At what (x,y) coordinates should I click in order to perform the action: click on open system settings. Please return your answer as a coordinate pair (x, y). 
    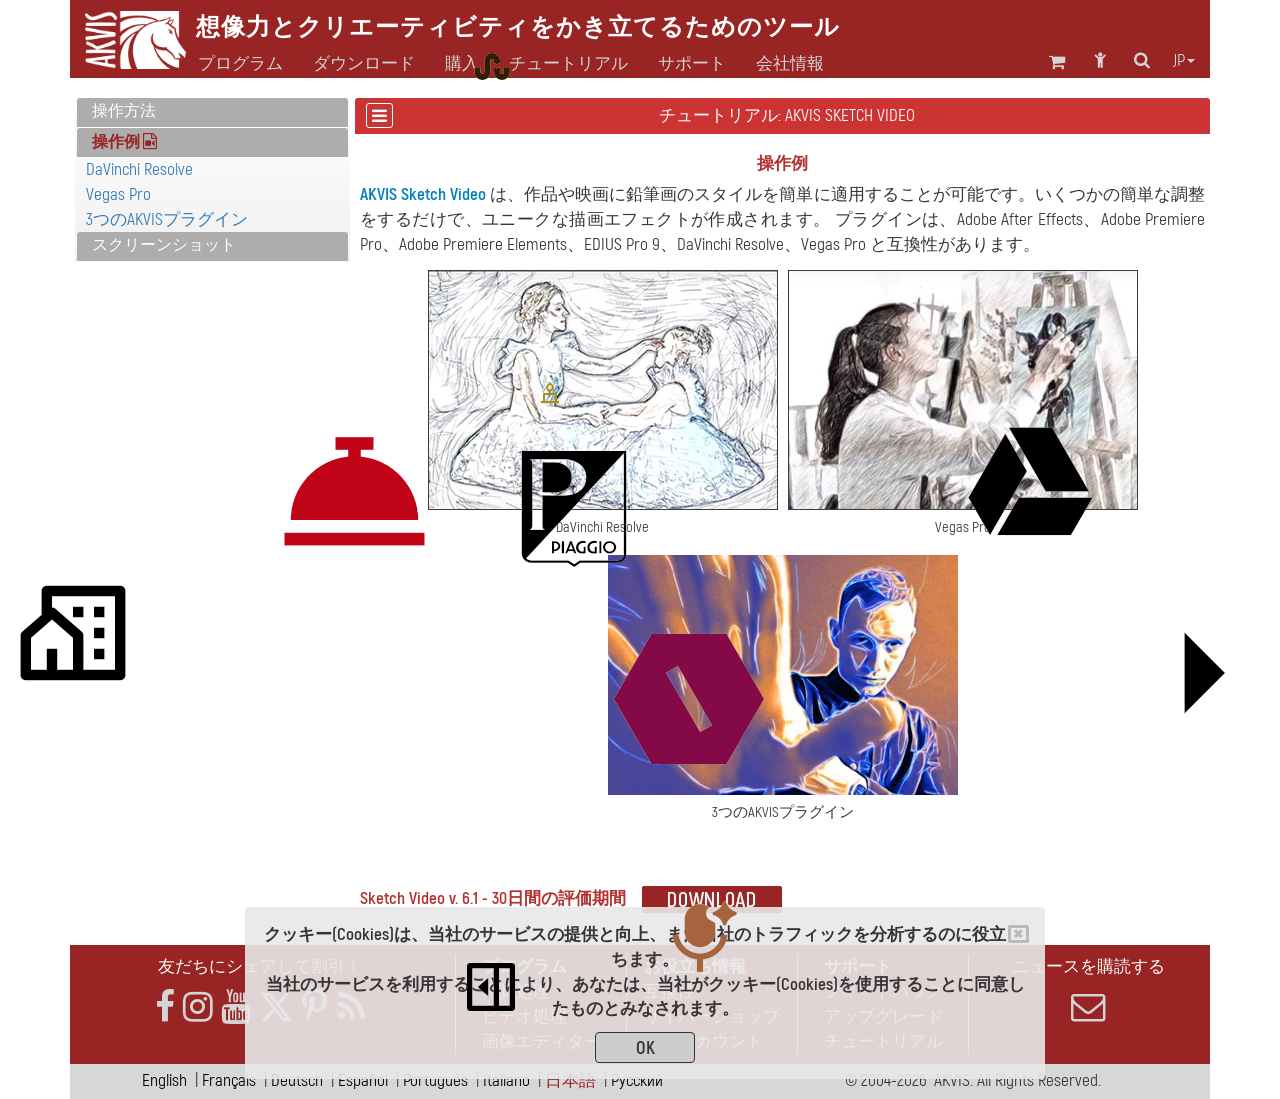
    Looking at the image, I should click on (689, 699).